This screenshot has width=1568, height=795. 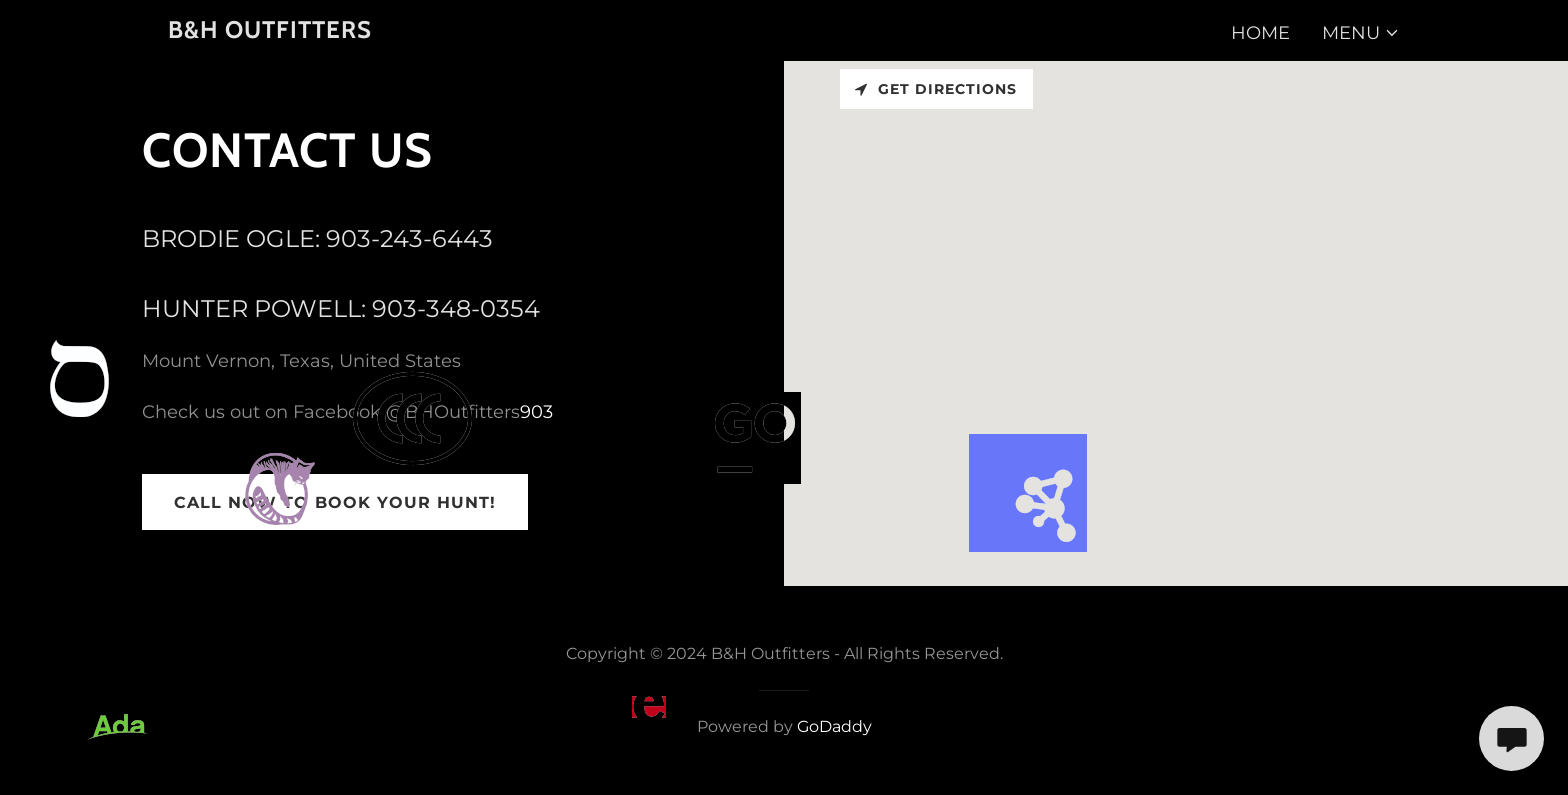 I want to click on open the Sefaria app, so click(x=79, y=378).